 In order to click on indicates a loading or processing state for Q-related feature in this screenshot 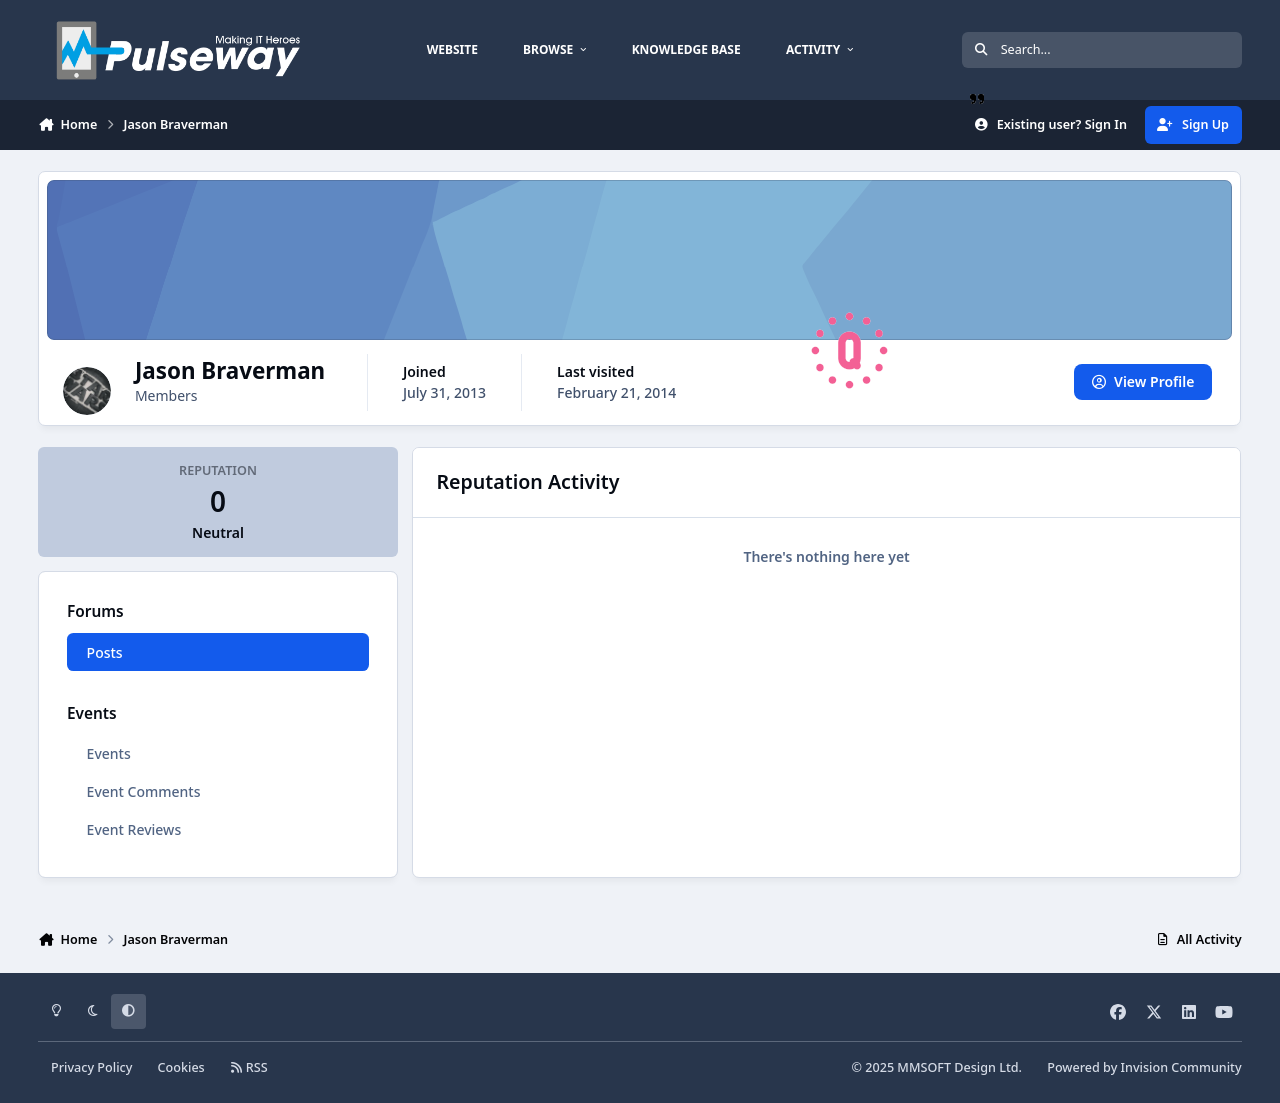, I will do `click(849, 350)`.